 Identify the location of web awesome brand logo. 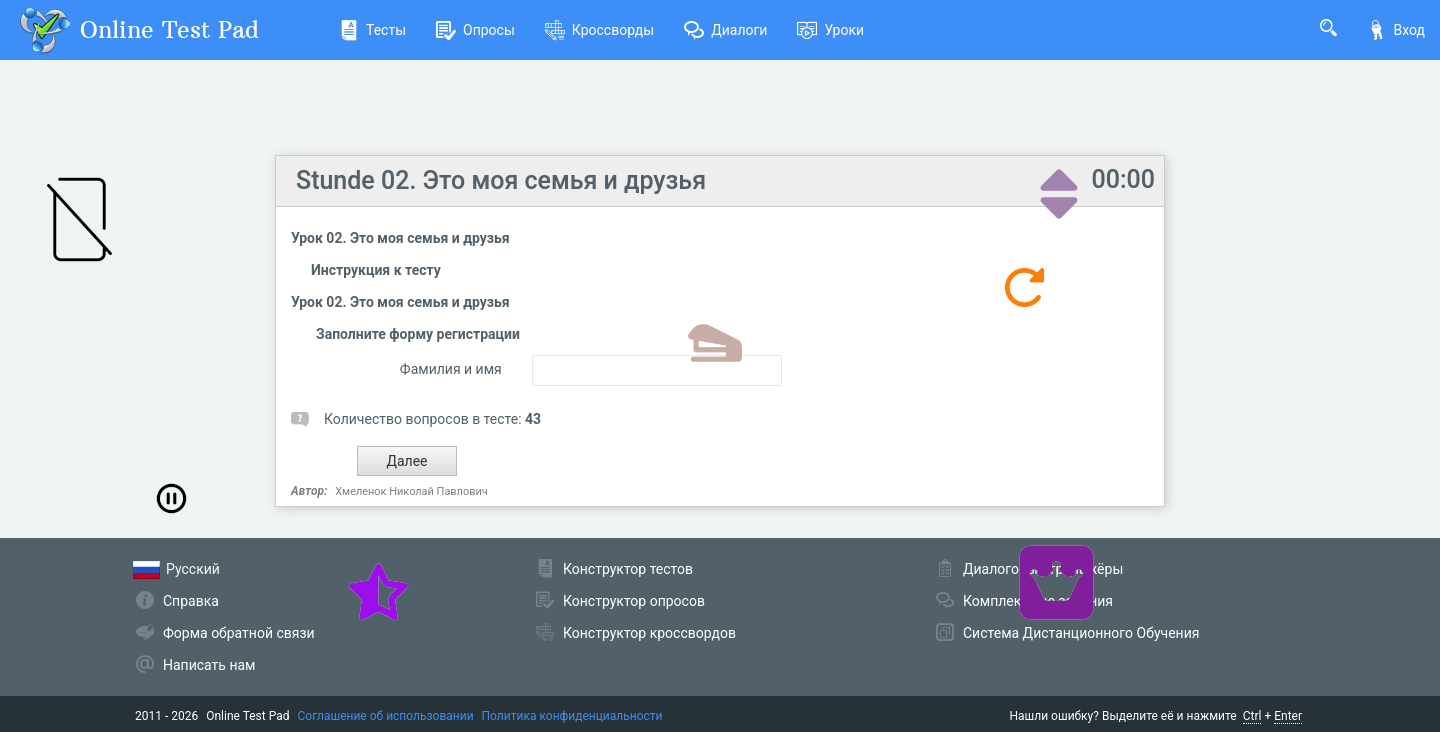
(1056, 582).